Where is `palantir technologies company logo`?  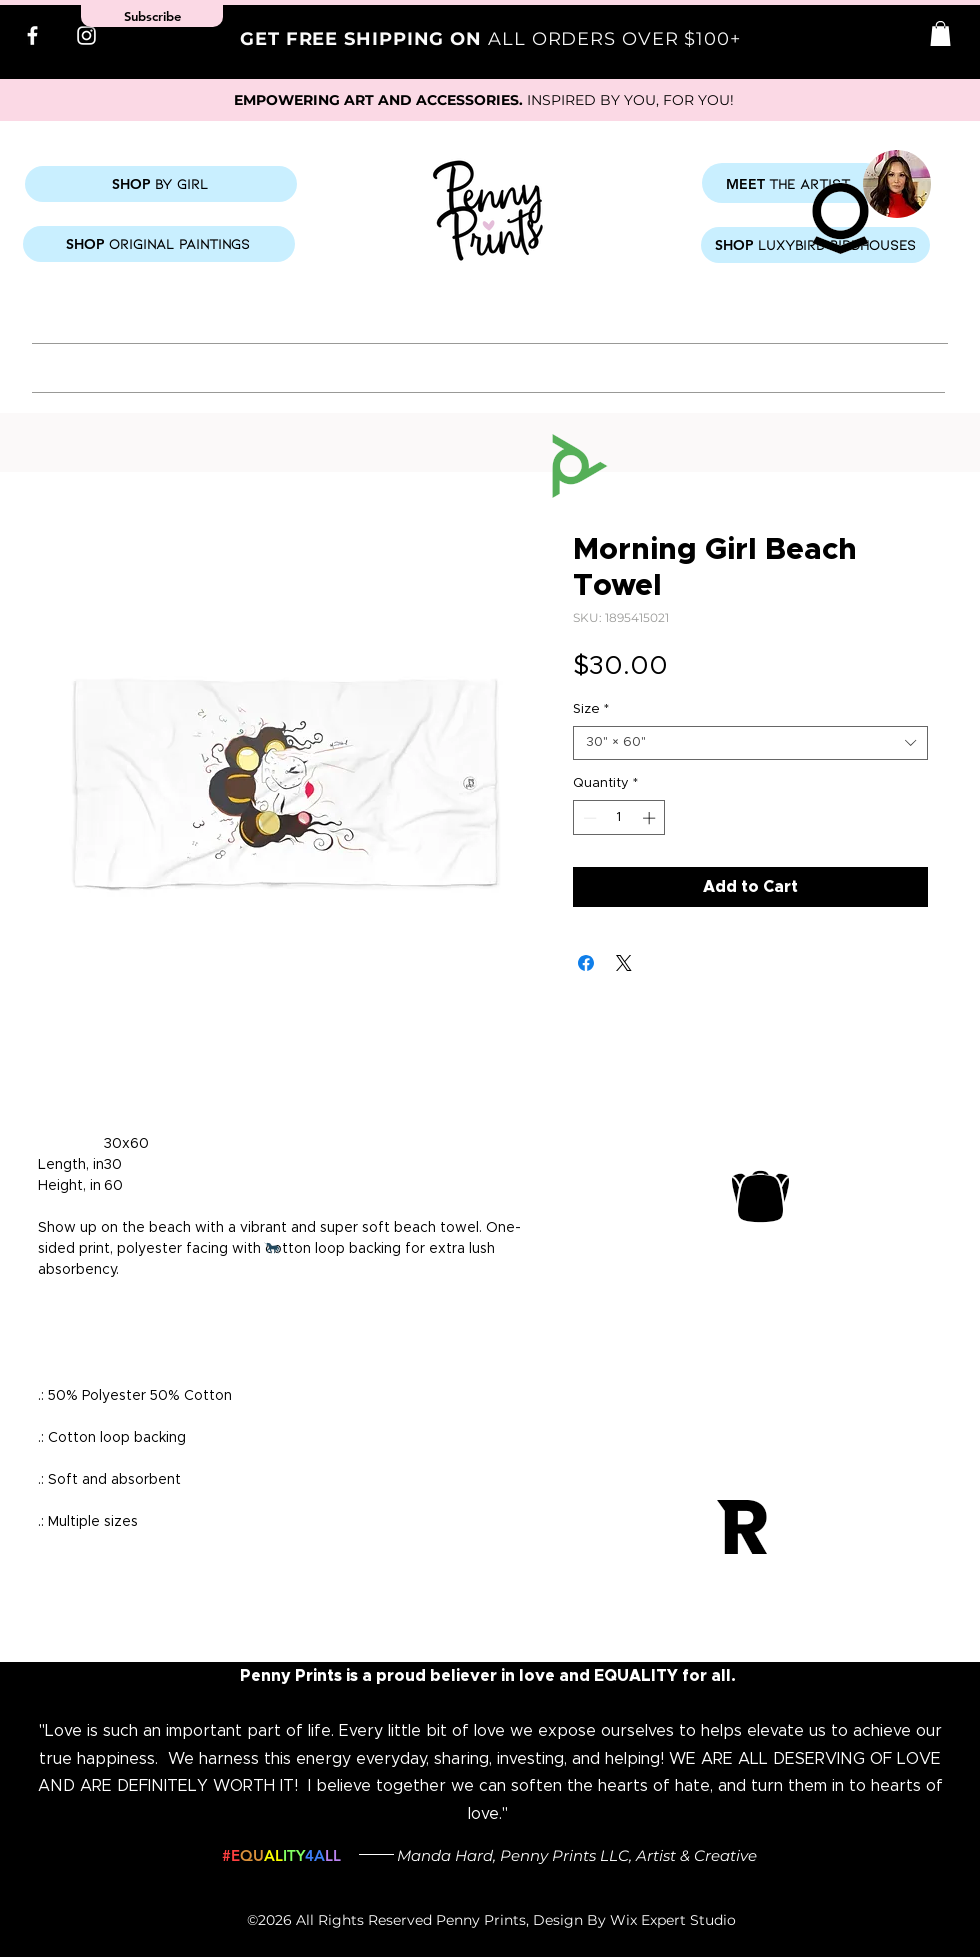 palantir technologies company logo is located at coordinates (840, 218).